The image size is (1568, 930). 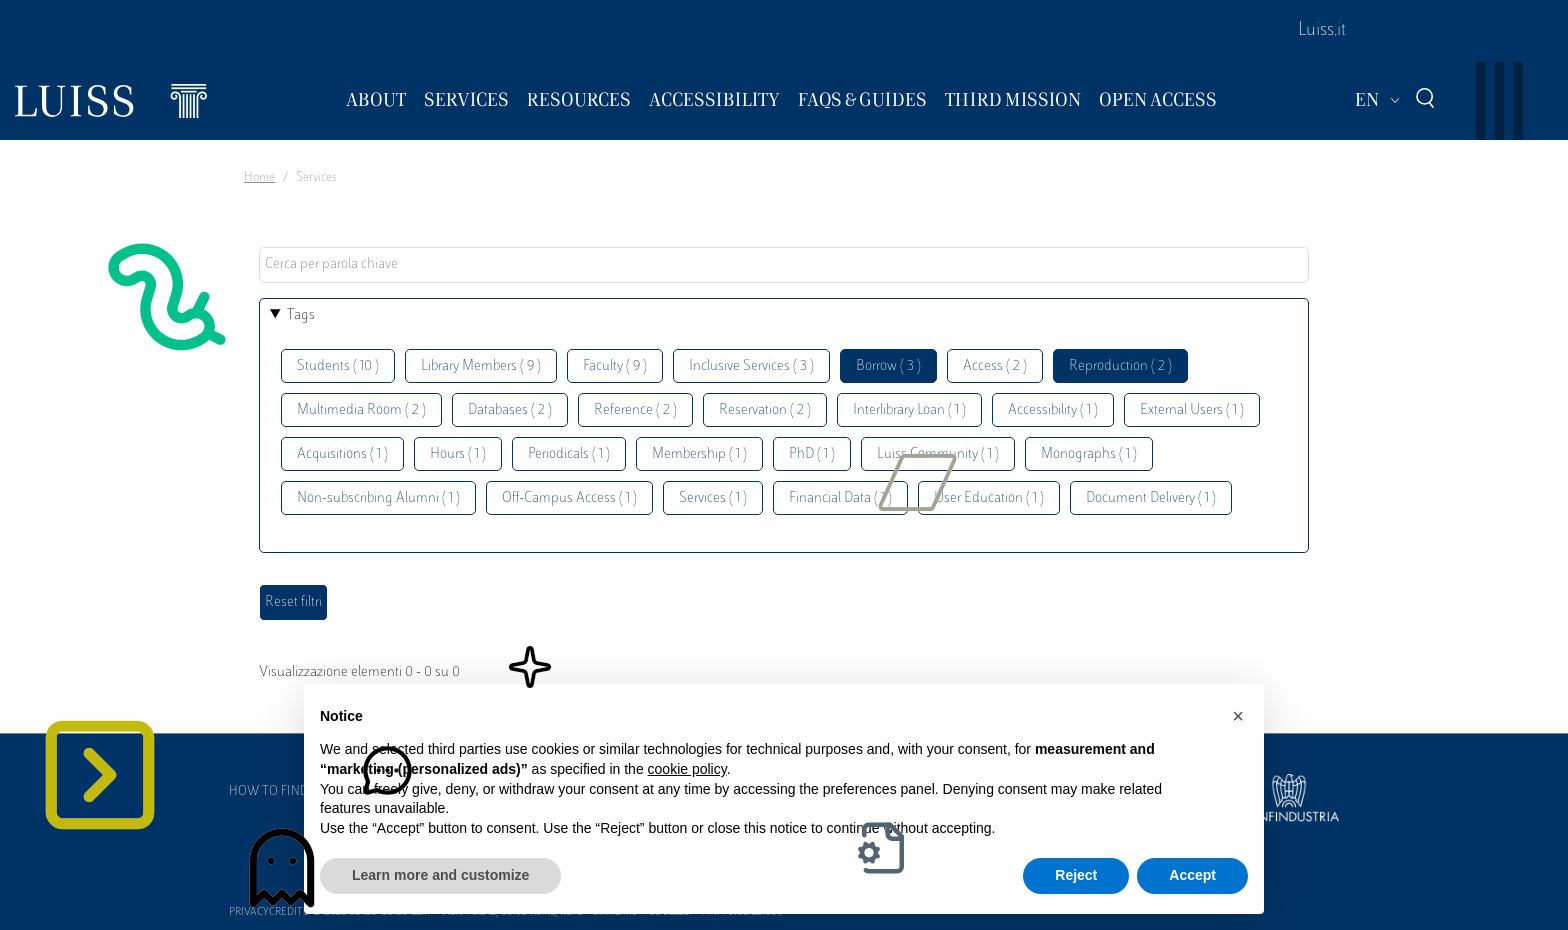 I want to click on insert a parallelogram shape, so click(x=917, y=482).